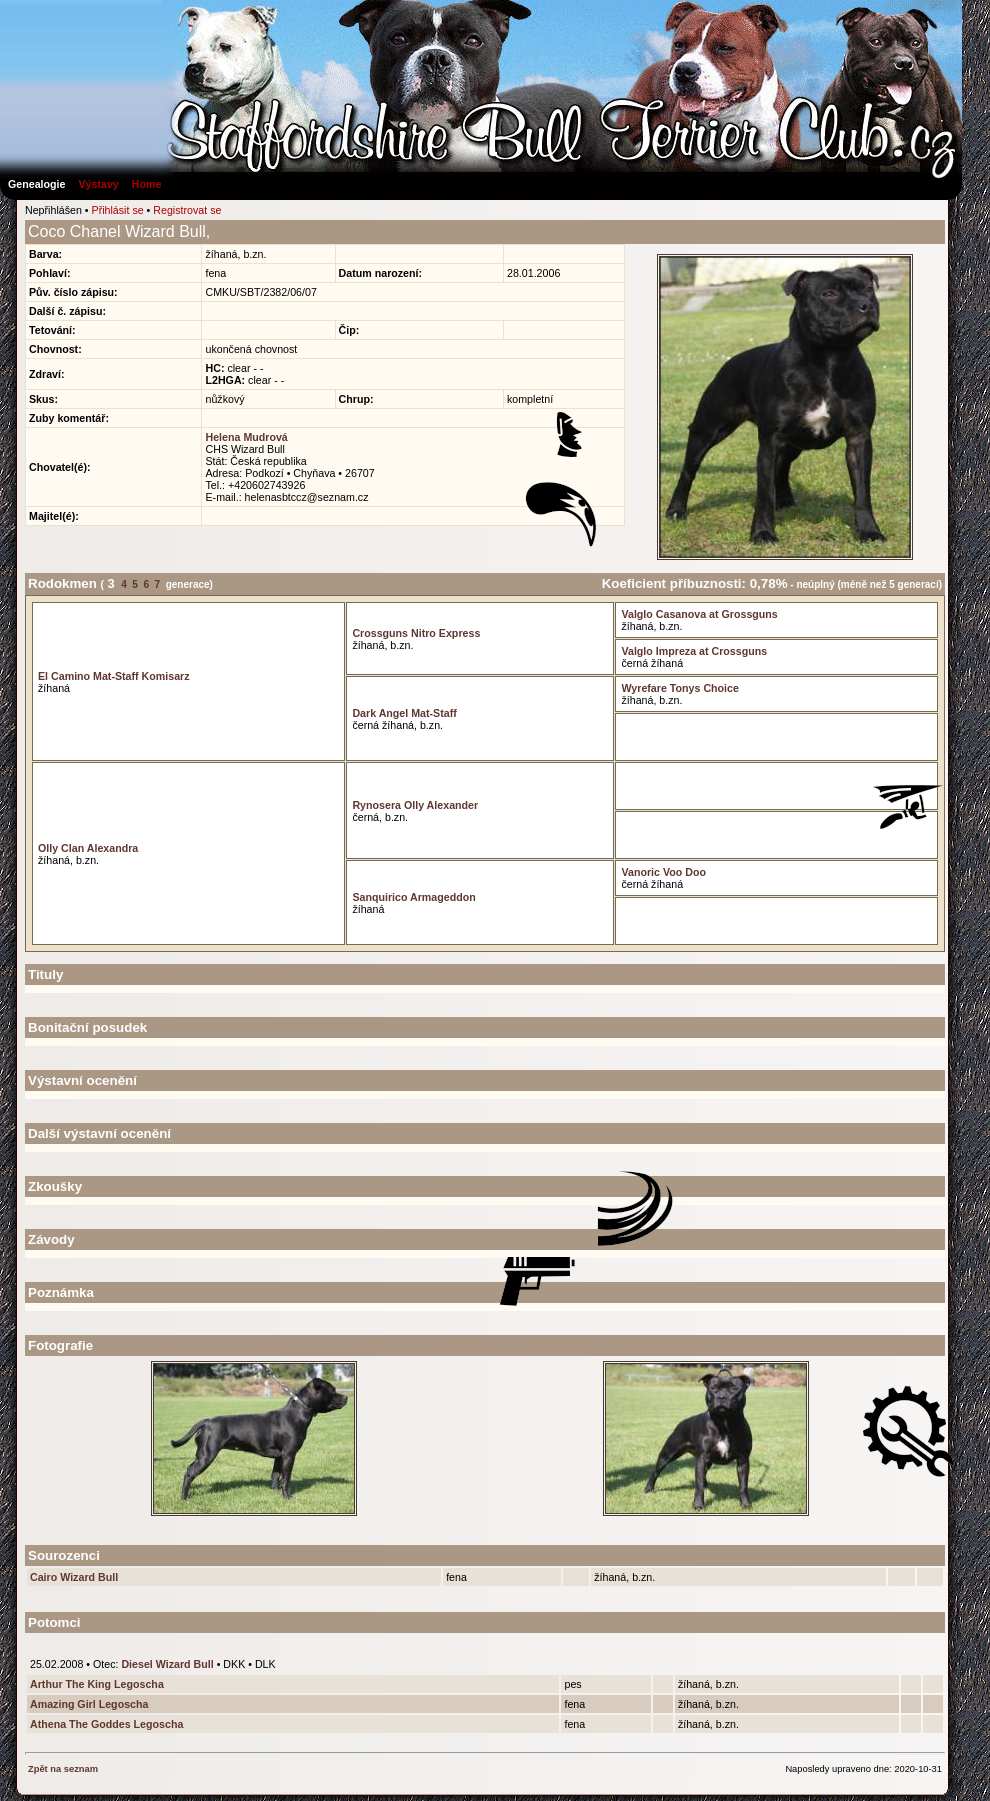 The image size is (990, 1801). What do you see at coordinates (561, 516) in the screenshot?
I see `activate claw attack ability` at bounding box center [561, 516].